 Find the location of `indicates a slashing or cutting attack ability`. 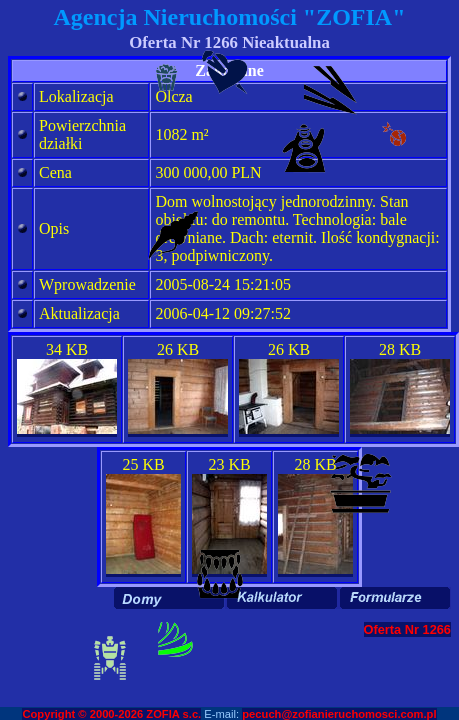

indicates a slashing or cutting attack ability is located at coordinates (175, 639).